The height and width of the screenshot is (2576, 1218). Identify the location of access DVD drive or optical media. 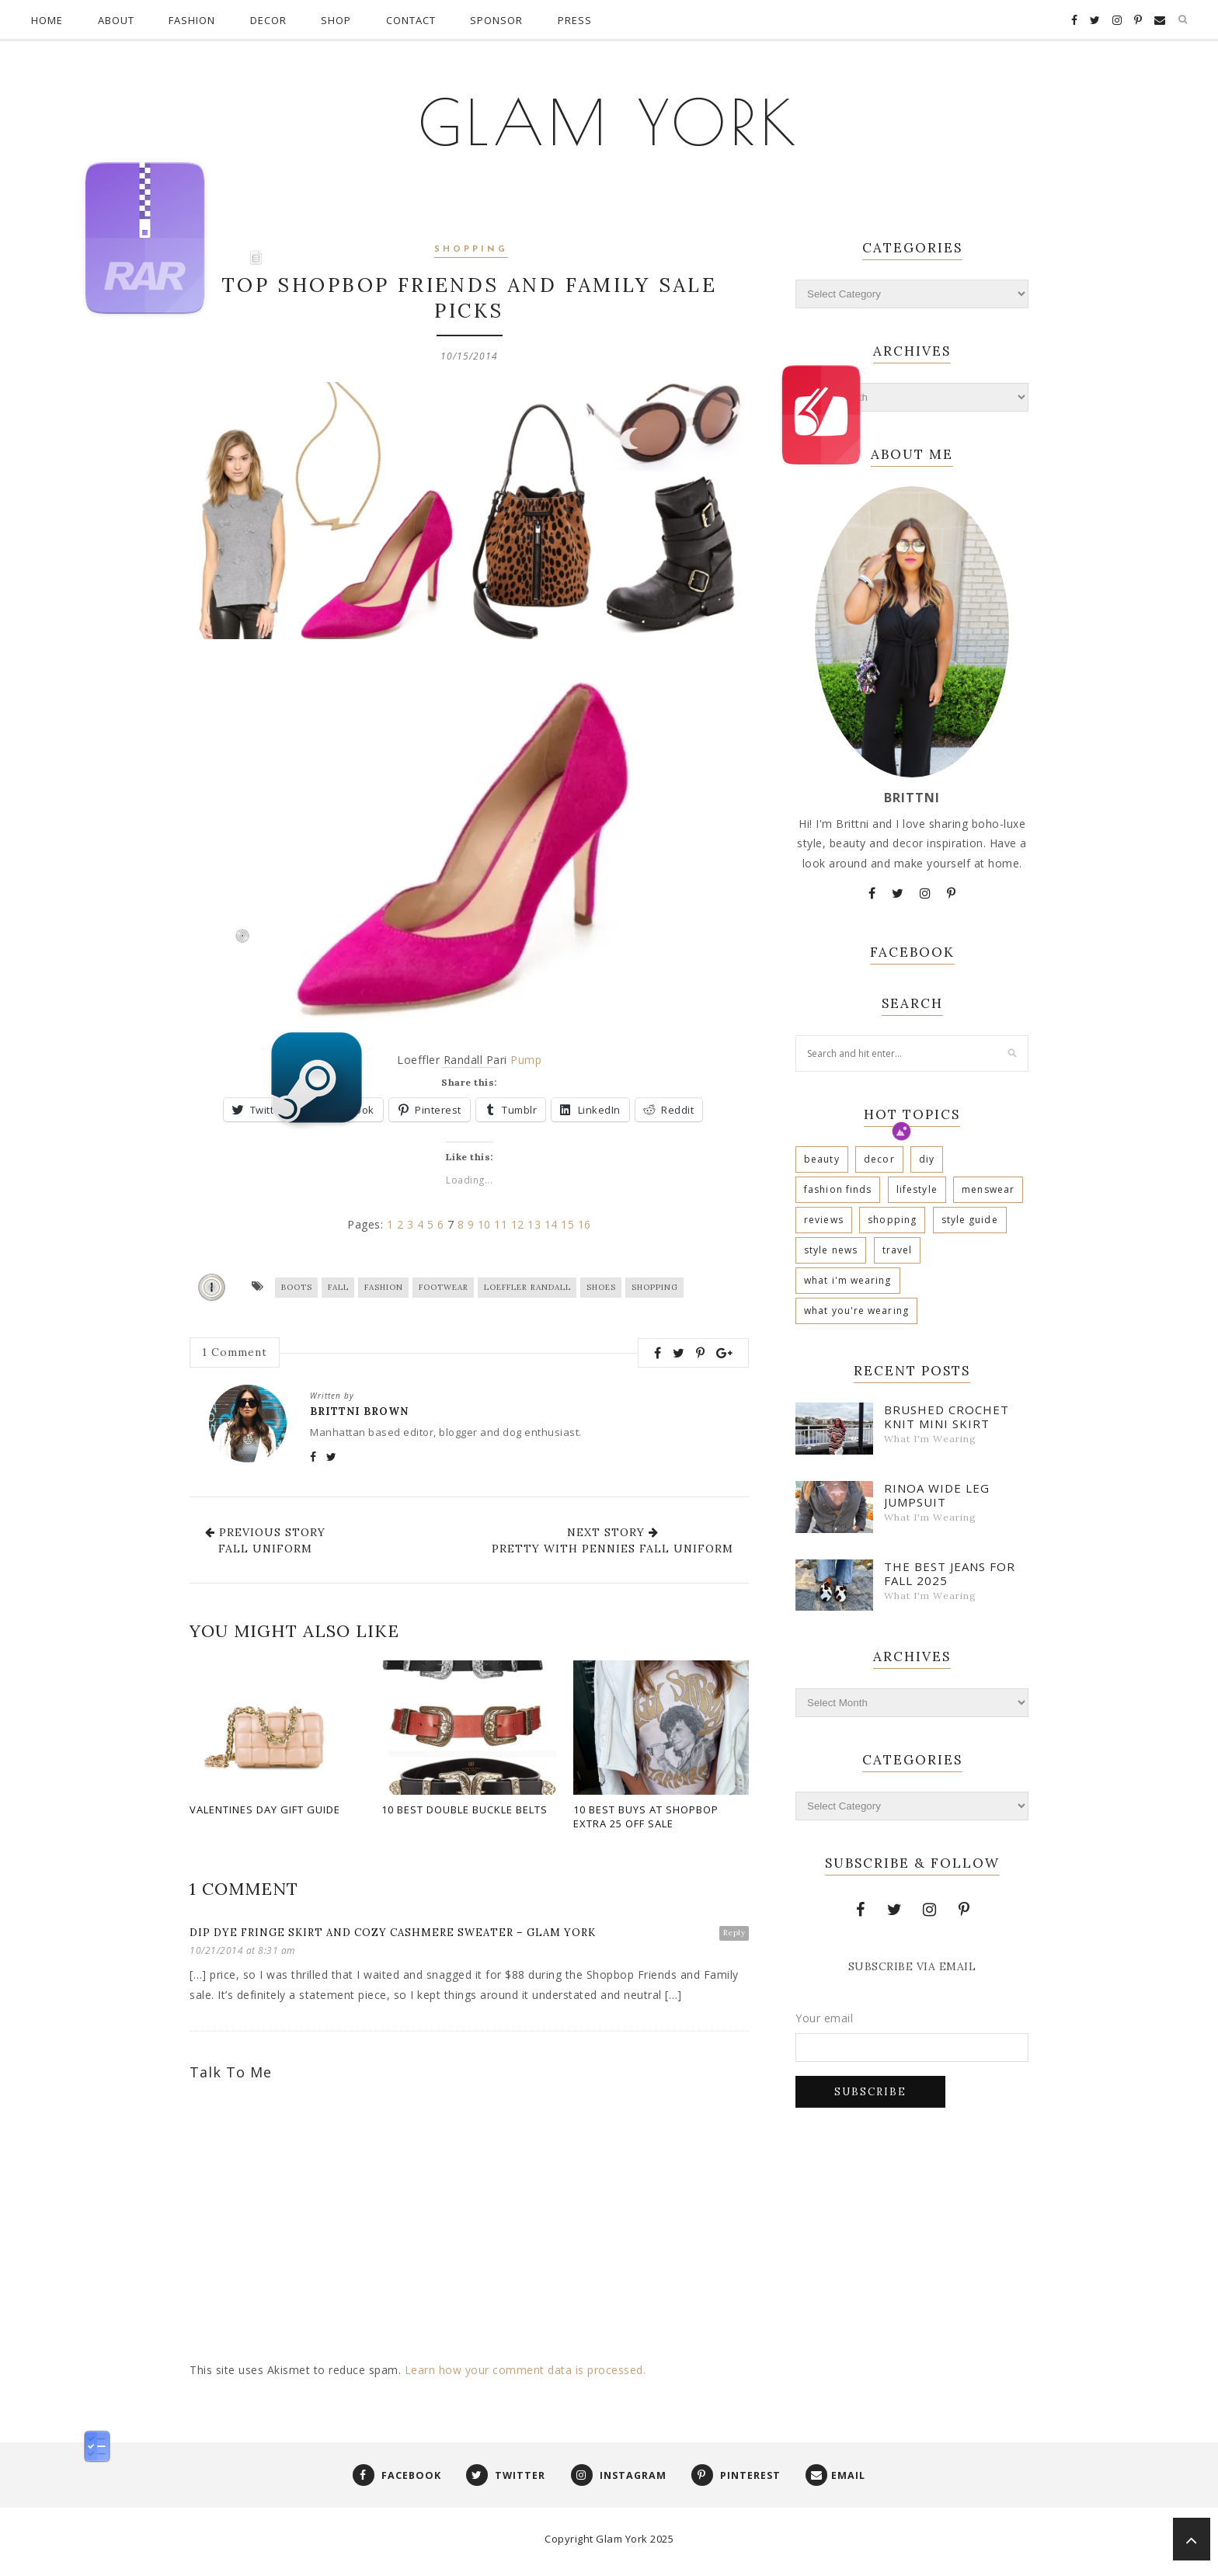
(242, 936).